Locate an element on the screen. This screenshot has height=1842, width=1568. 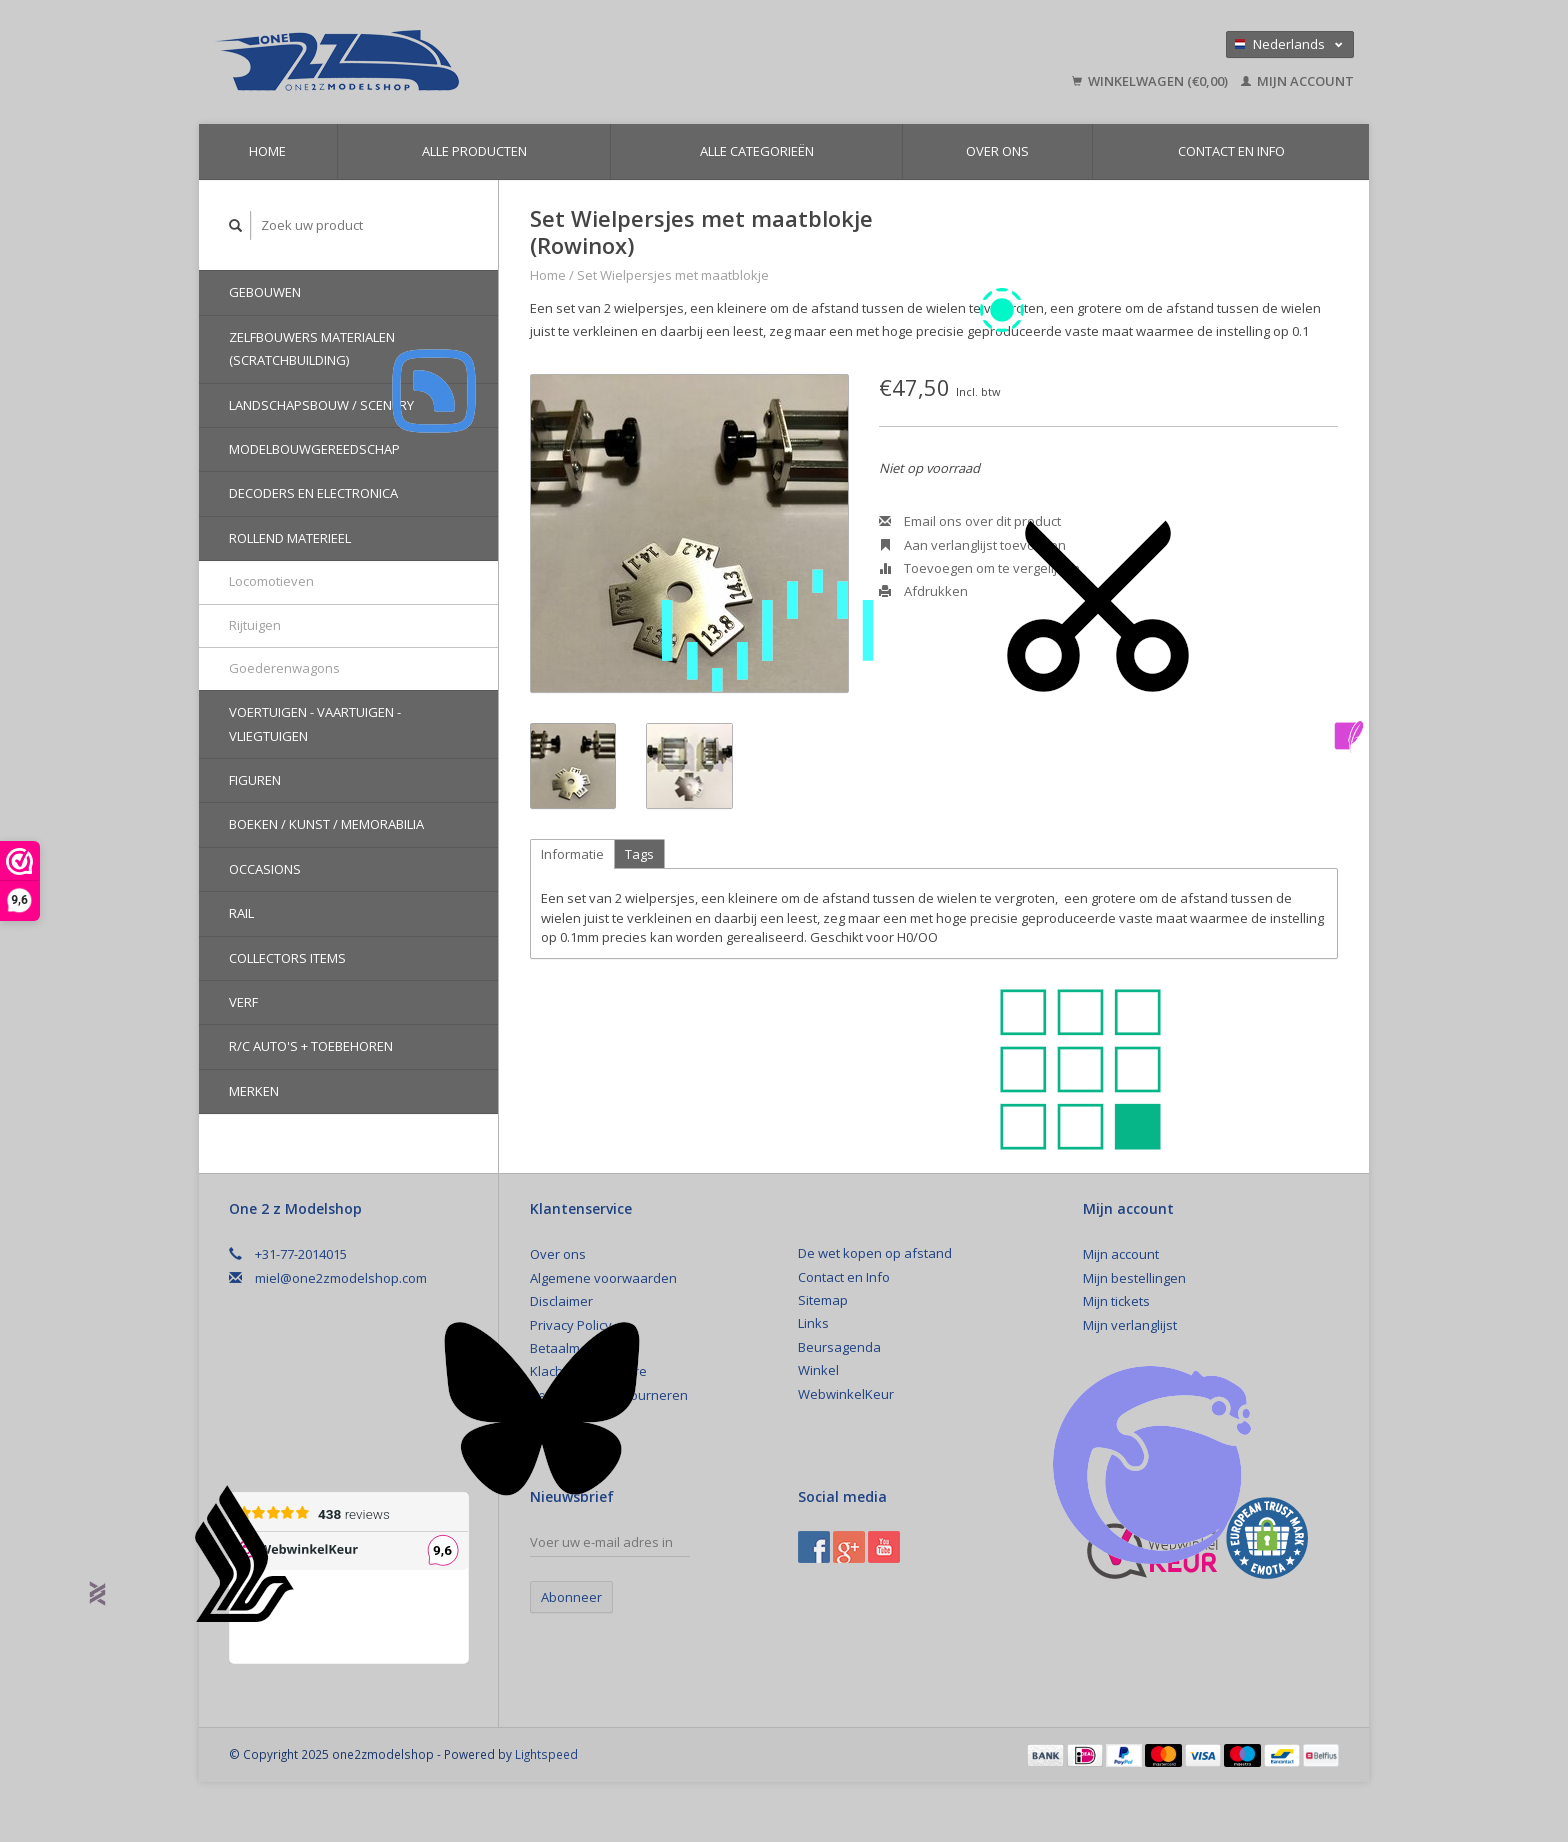
open the Bluesky app is located at coordinates (542, 1405).